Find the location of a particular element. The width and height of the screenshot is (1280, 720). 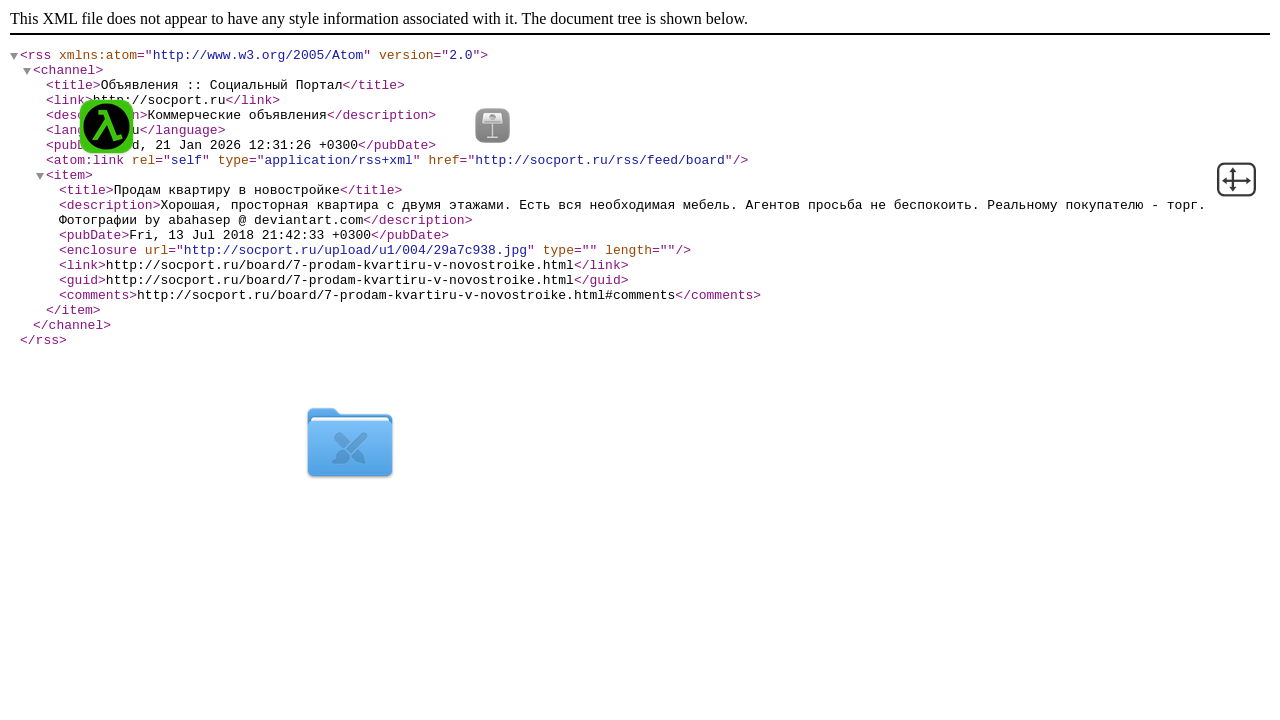

launch half-life: opposing force game is located at coordinates (106, 126).